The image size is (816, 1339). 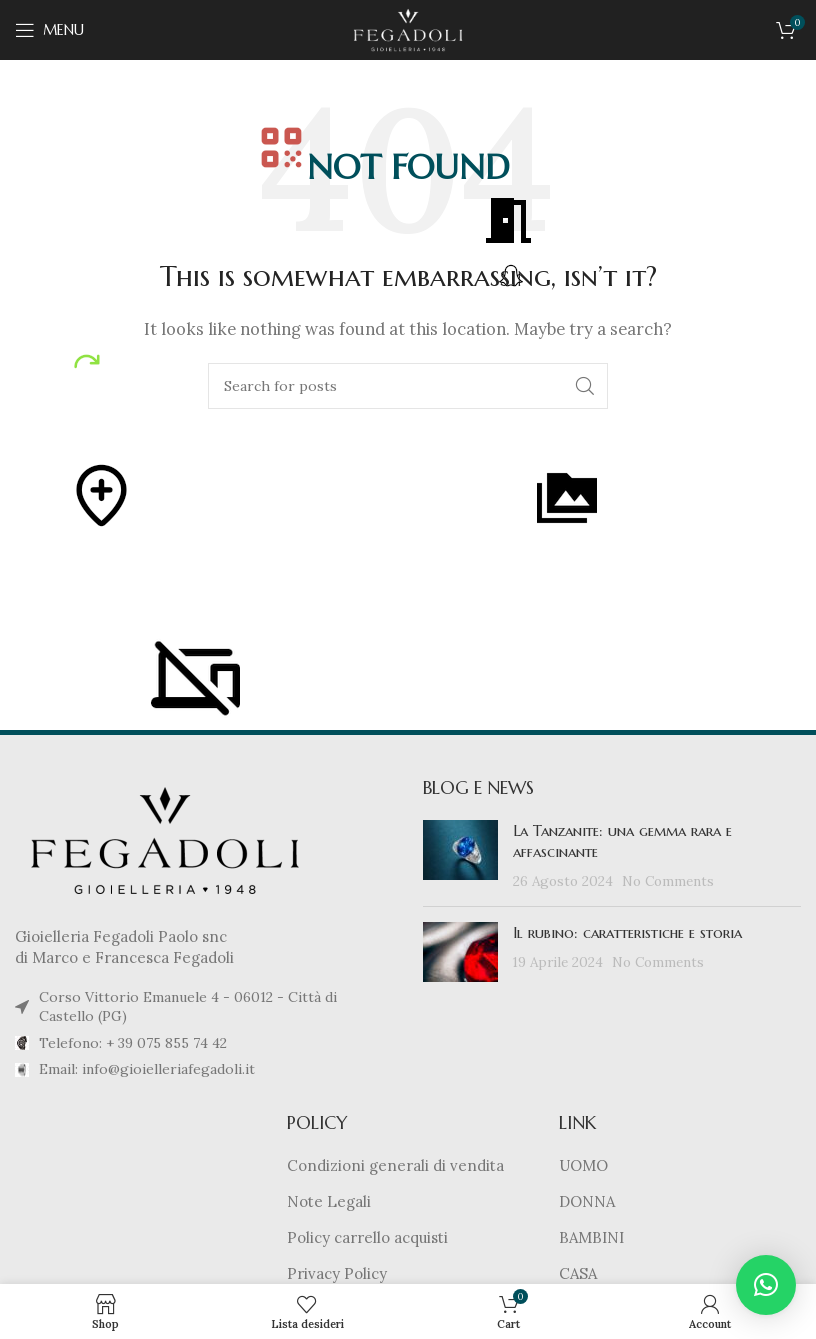 I want to click on add a new location pin, so click(x=101, y=495).